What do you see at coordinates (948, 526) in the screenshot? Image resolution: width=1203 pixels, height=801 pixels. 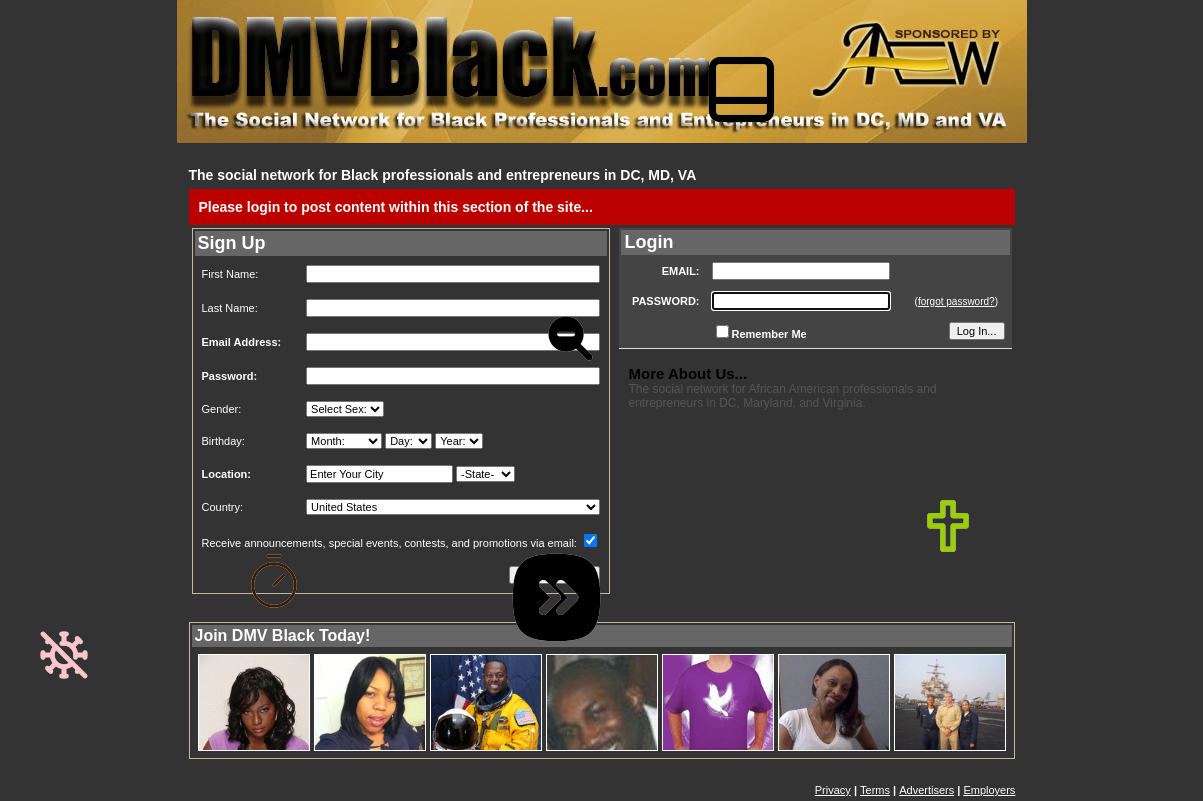 I see `religious or faith-related content` at bounding box center [948, 526].